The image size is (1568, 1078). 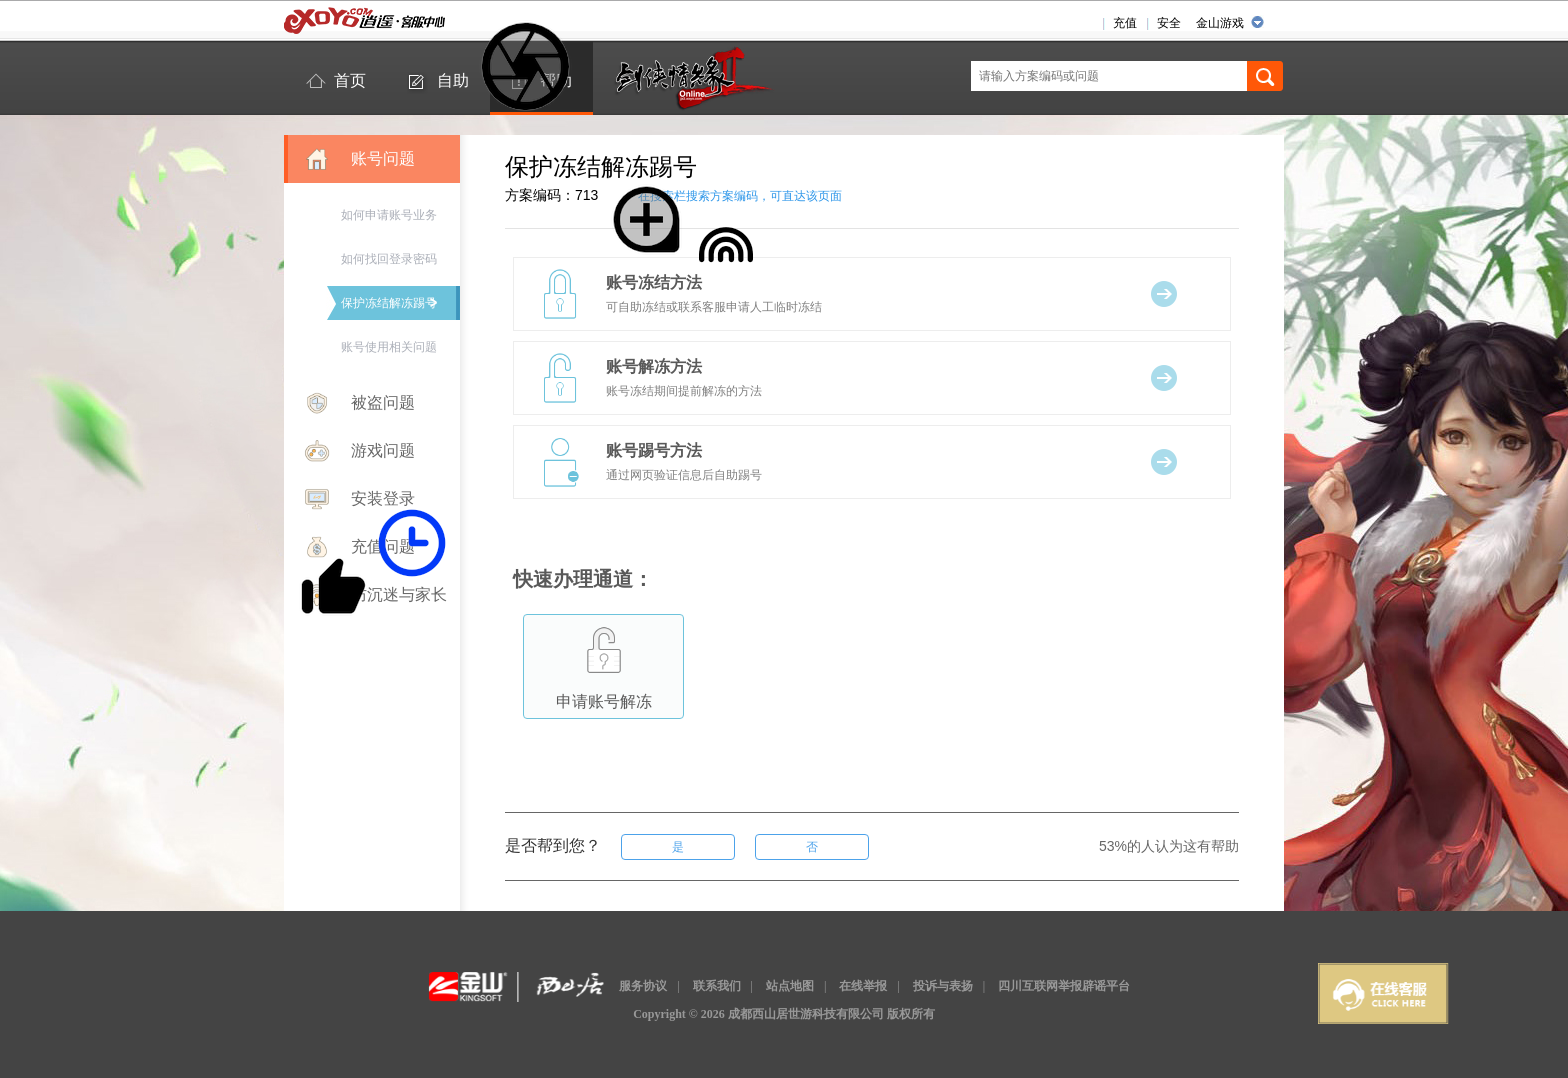 What do you see at coordinates (726, 246) in the screenshot?
I see `indicates LGBTQ+ pride or inclusivity features` at bounding box center [726, 246].